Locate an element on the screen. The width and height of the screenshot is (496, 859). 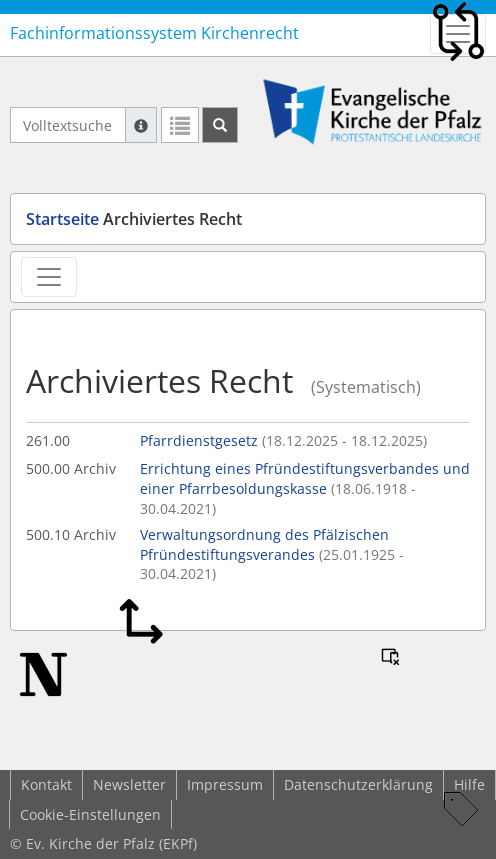
disconnect or remove a device is located at coordinates (390, 656).